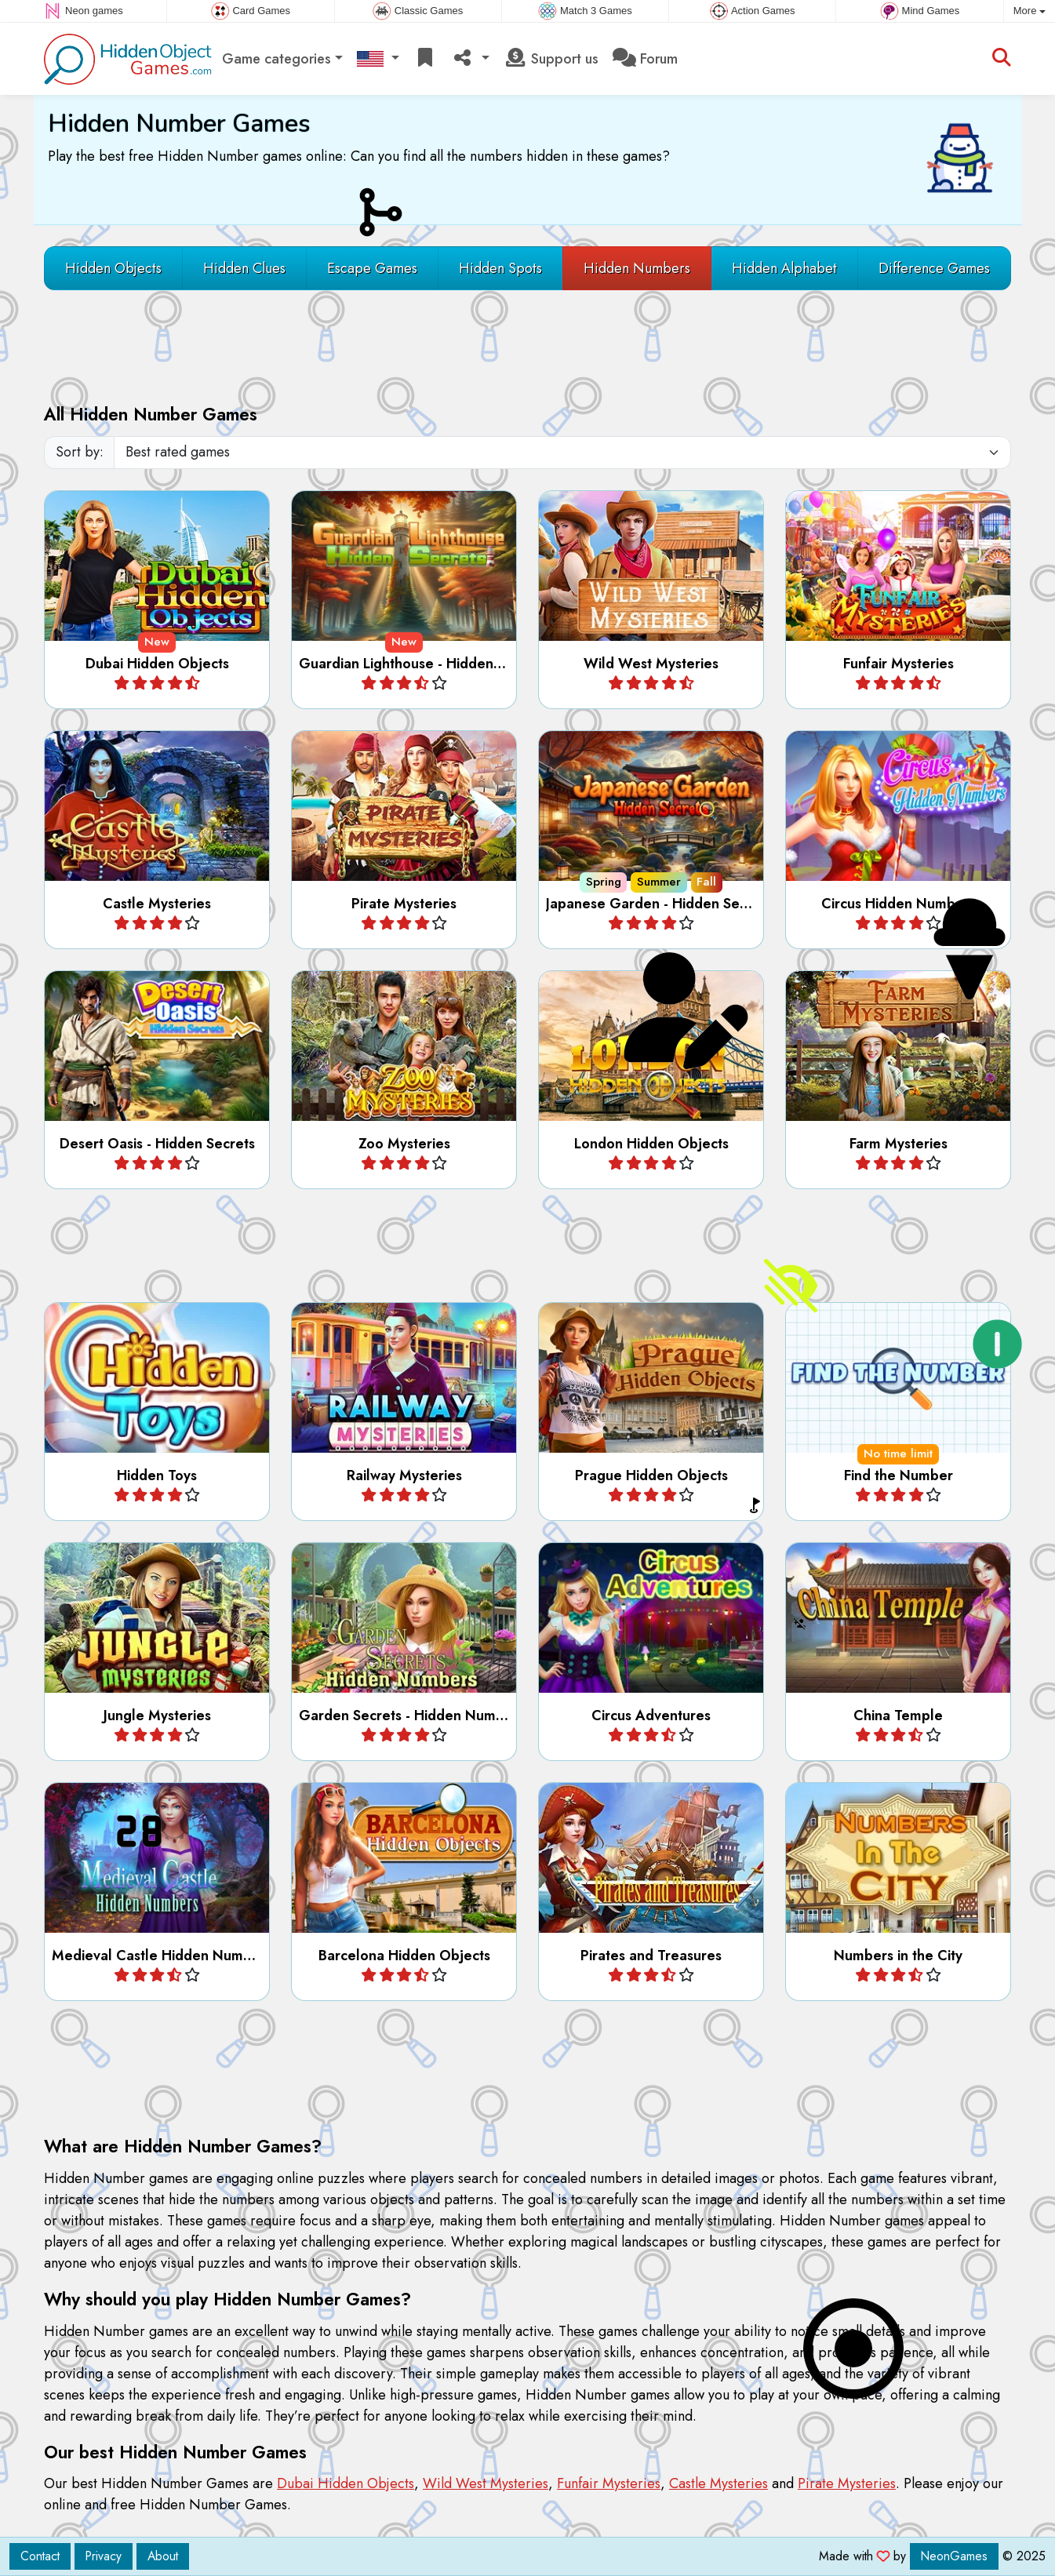 This screenshot has width=1055, height=2576. Describe the element at coordinates (970, 946) in the screenshot. I see `browse dessert or ice cream options` at that location.